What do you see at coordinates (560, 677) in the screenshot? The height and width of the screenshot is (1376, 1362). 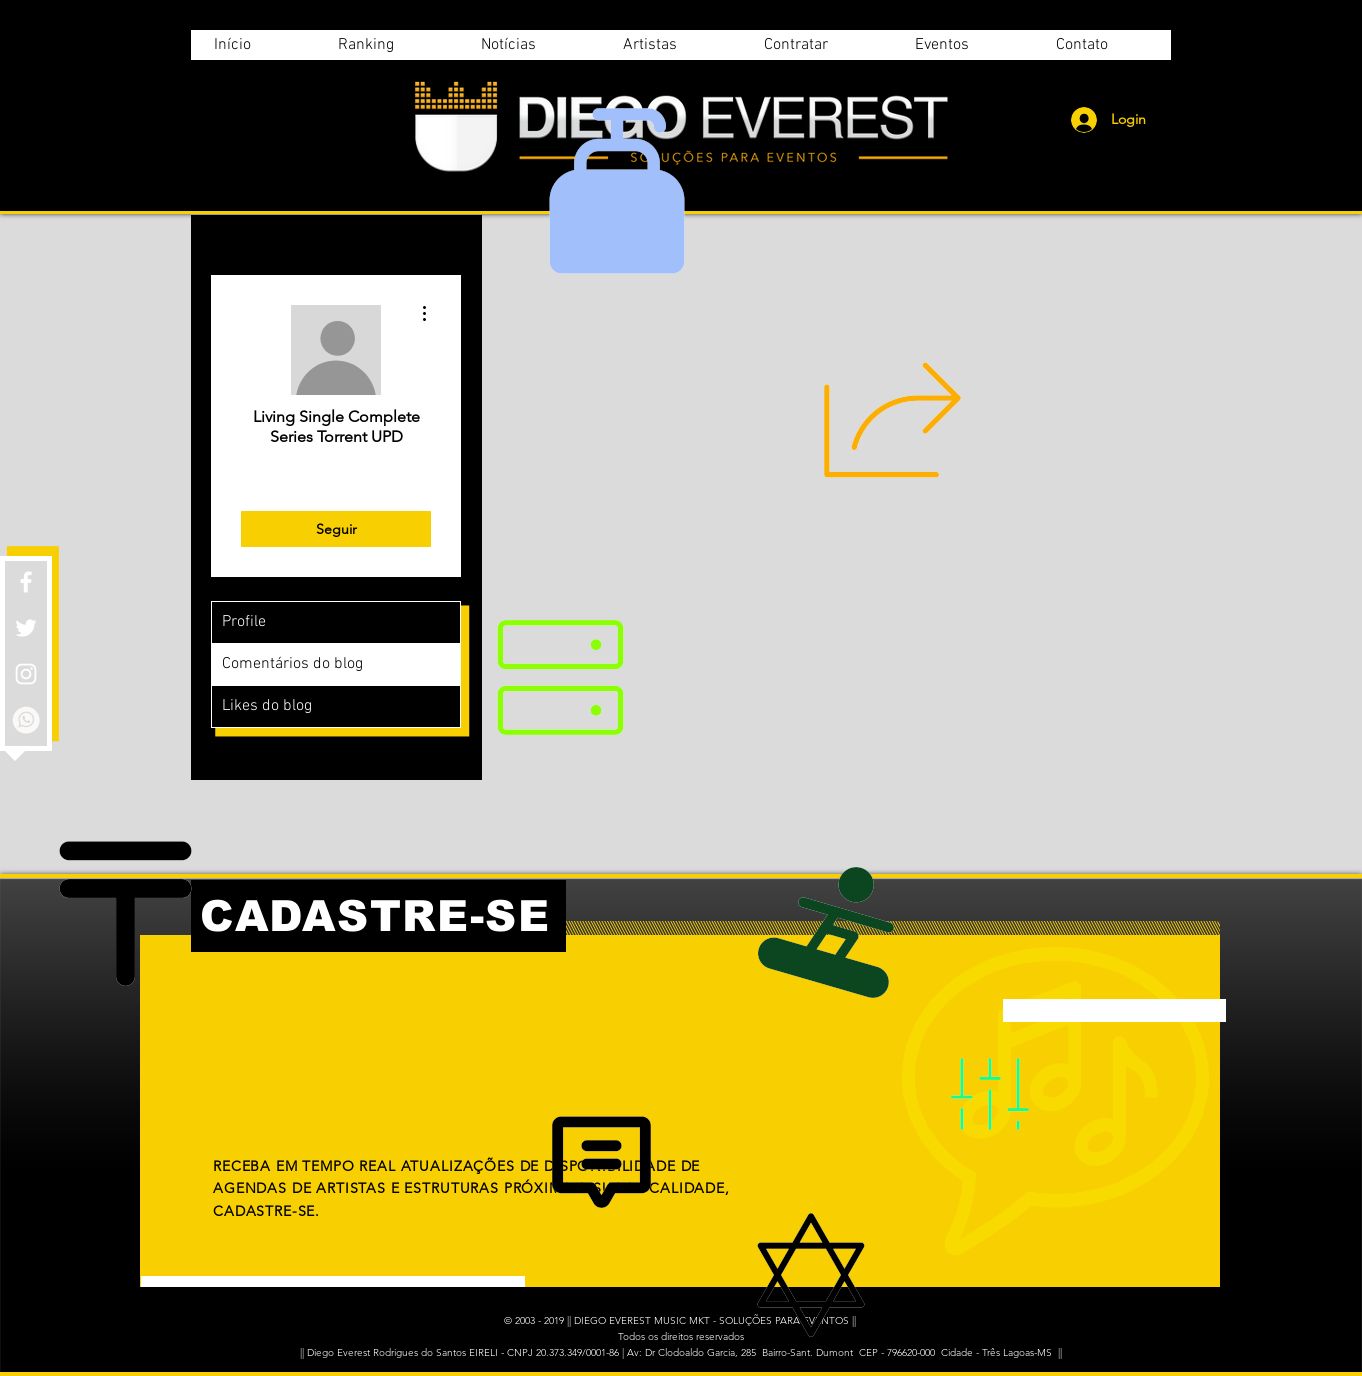 I see `access storage or server settings` at bounding box center [560, 677].